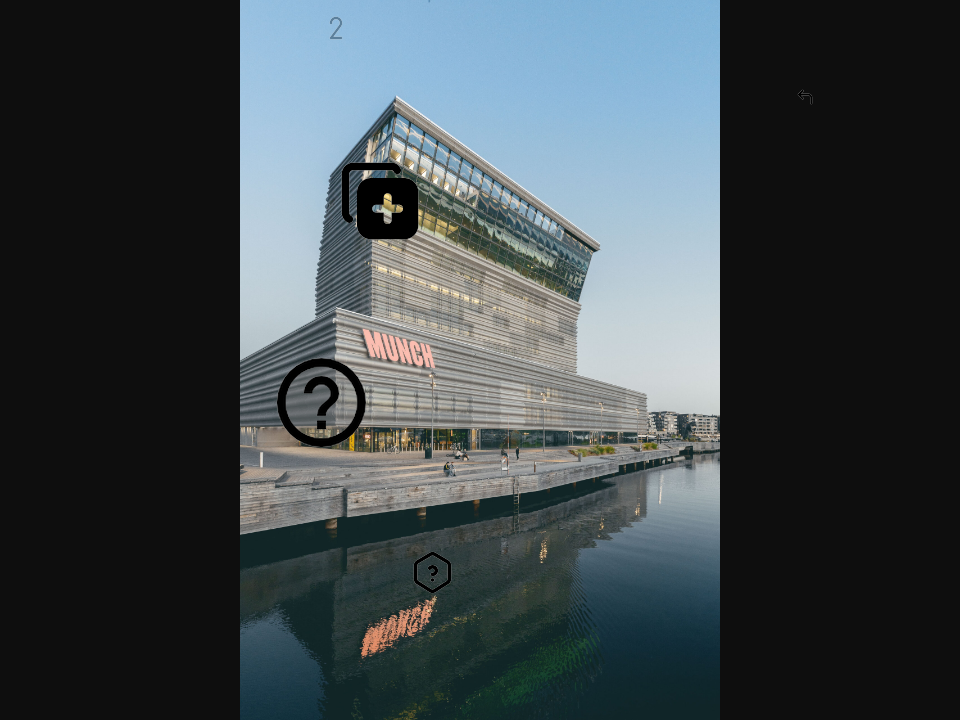 This screenshot has height=720, width=960. Describe the element at coordinates (432, 572) in the screenshot. I see `access help or support options` at that location.